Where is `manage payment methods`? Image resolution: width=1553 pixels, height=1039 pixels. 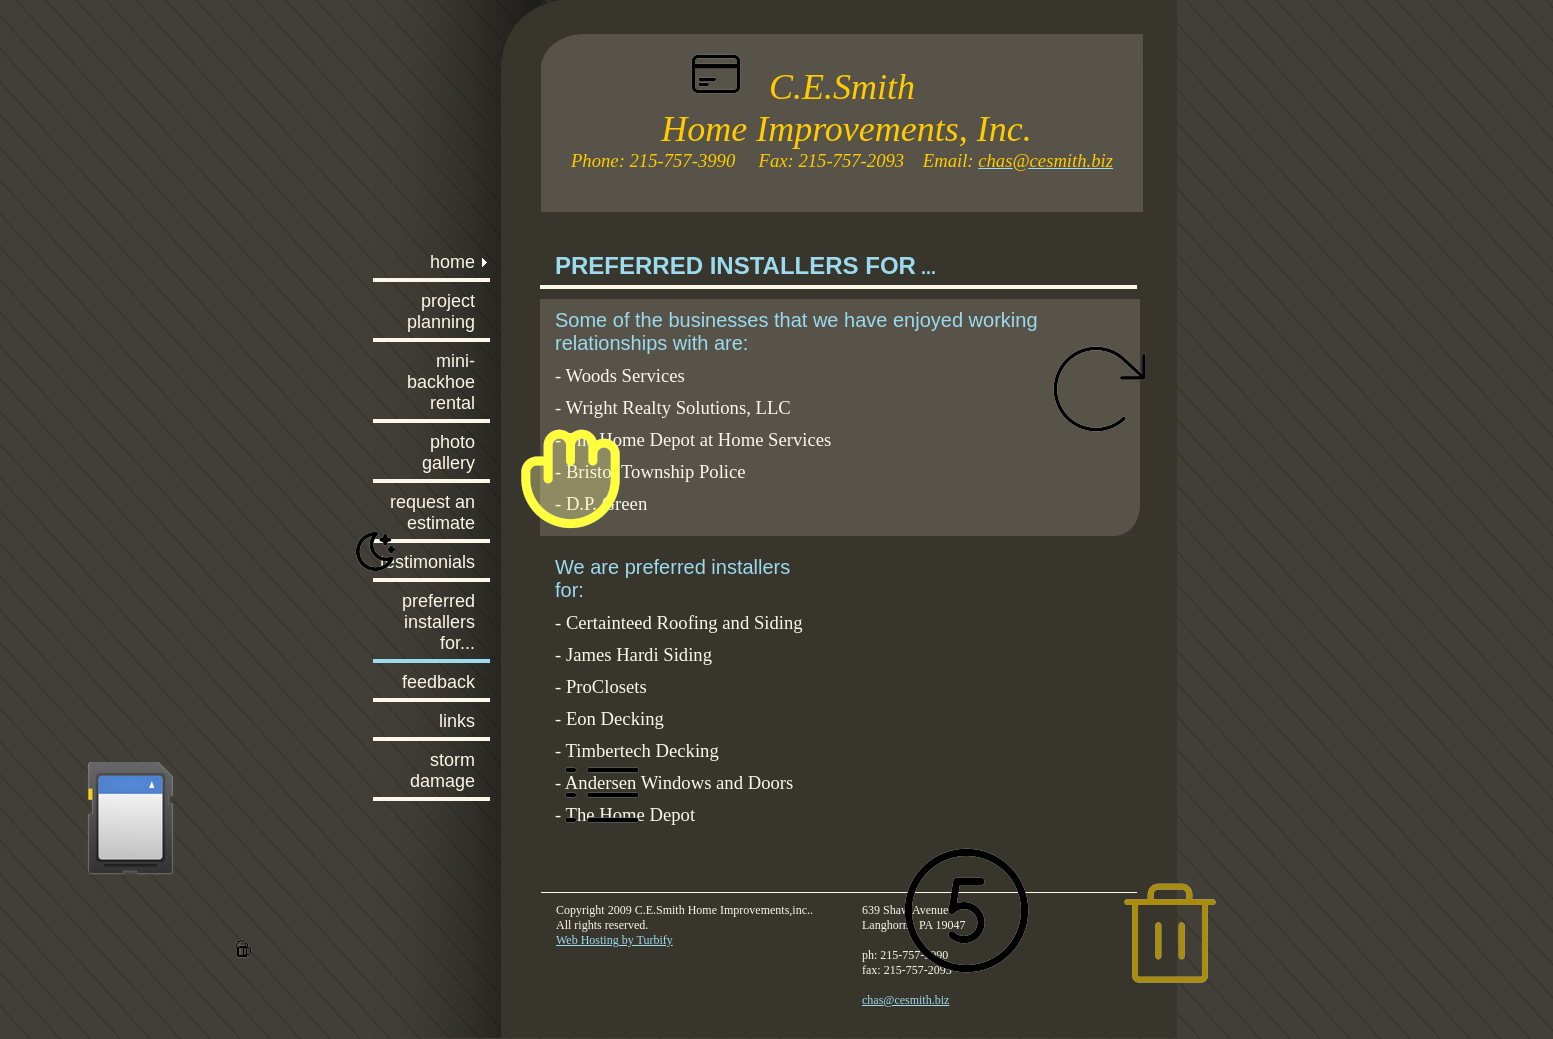
manage payment methods is located at coordinates (716, 74).